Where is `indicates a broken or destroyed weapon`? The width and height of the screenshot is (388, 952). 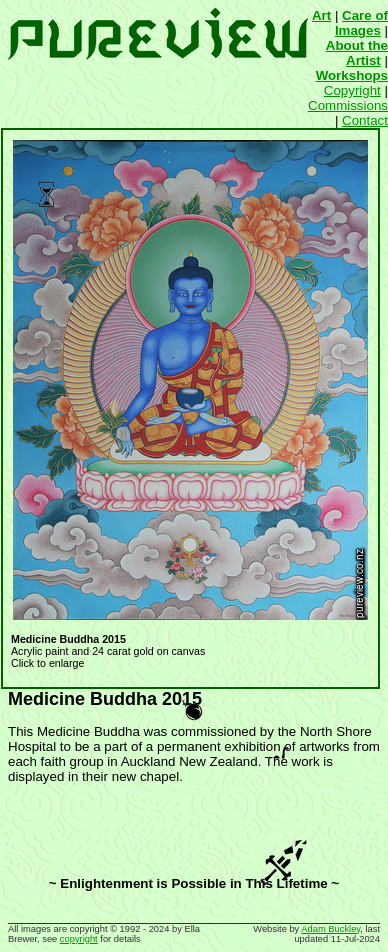
indicates a broken or destroyed weapon is located at coordinates (283, 863).